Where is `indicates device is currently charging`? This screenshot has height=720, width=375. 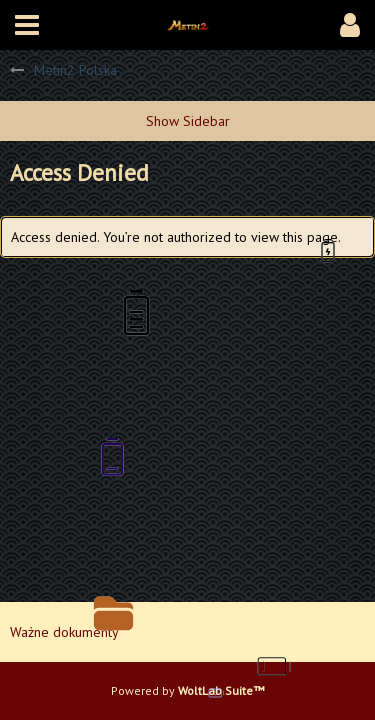 indicates device is currently charging is located at coordinates (328, 251).